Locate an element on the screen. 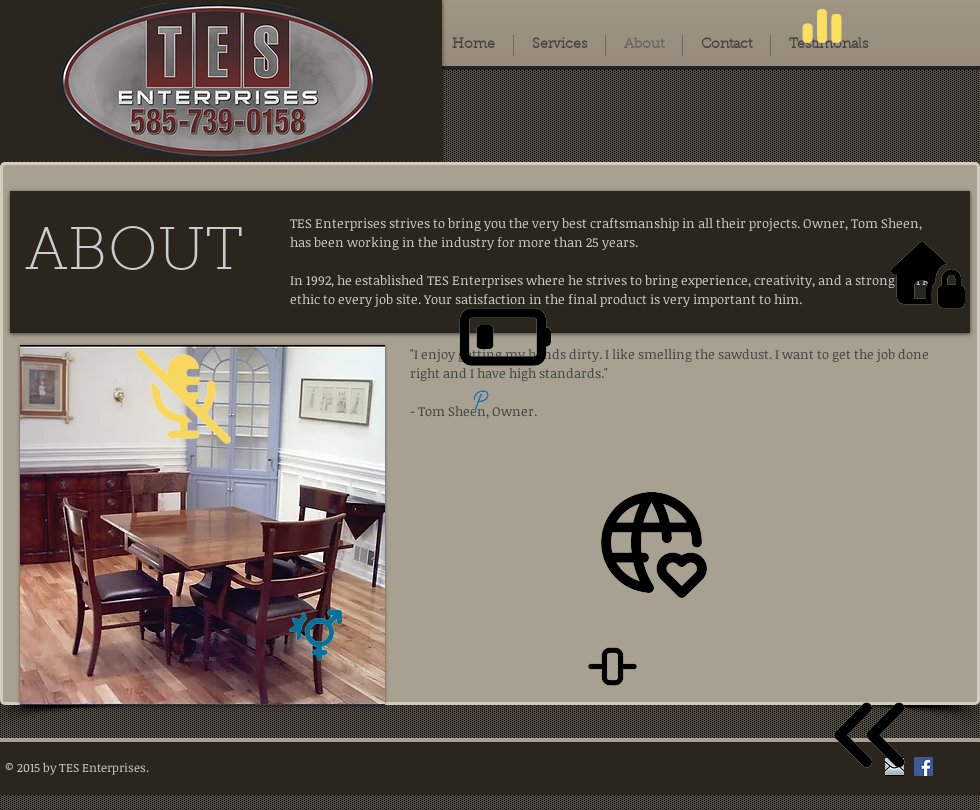  go back to the beginning is located at coordinates (872, 735).